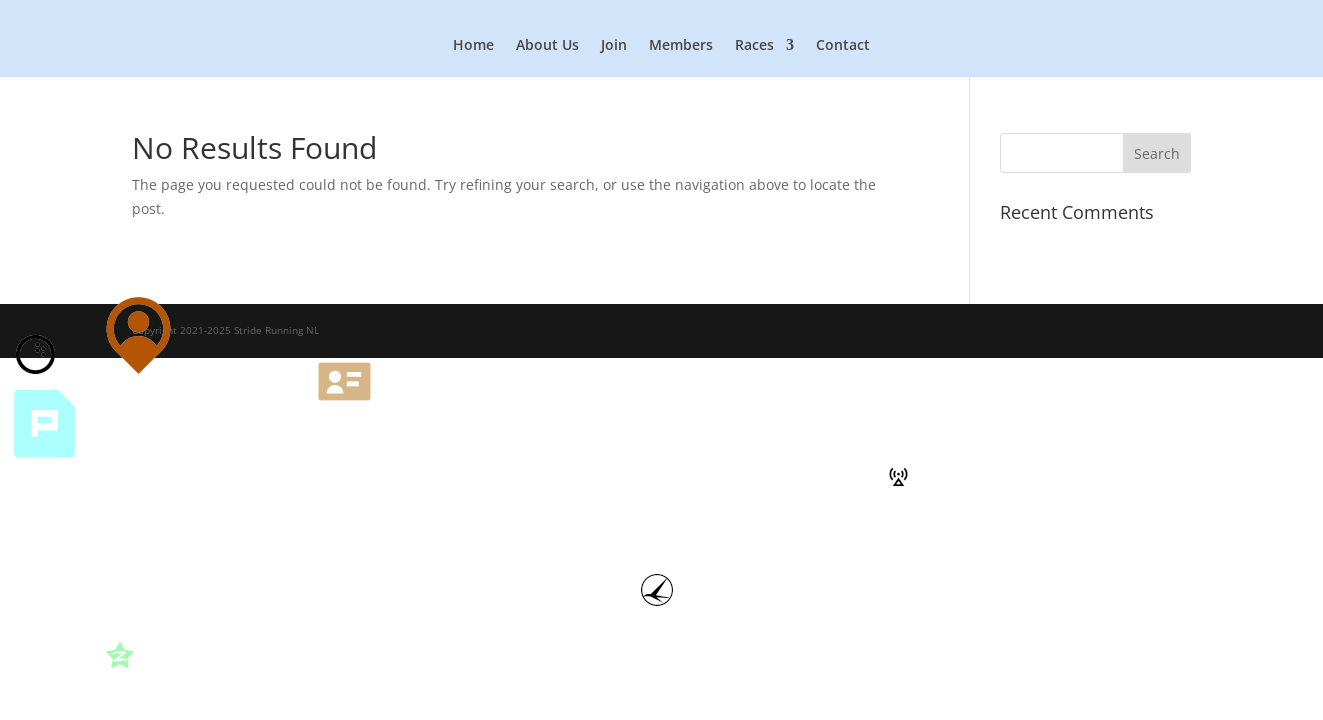  What do you see at coordinates (344, 381) in the screenshot?
I see `view your profile or identification details` at bounding box center [344, 381].